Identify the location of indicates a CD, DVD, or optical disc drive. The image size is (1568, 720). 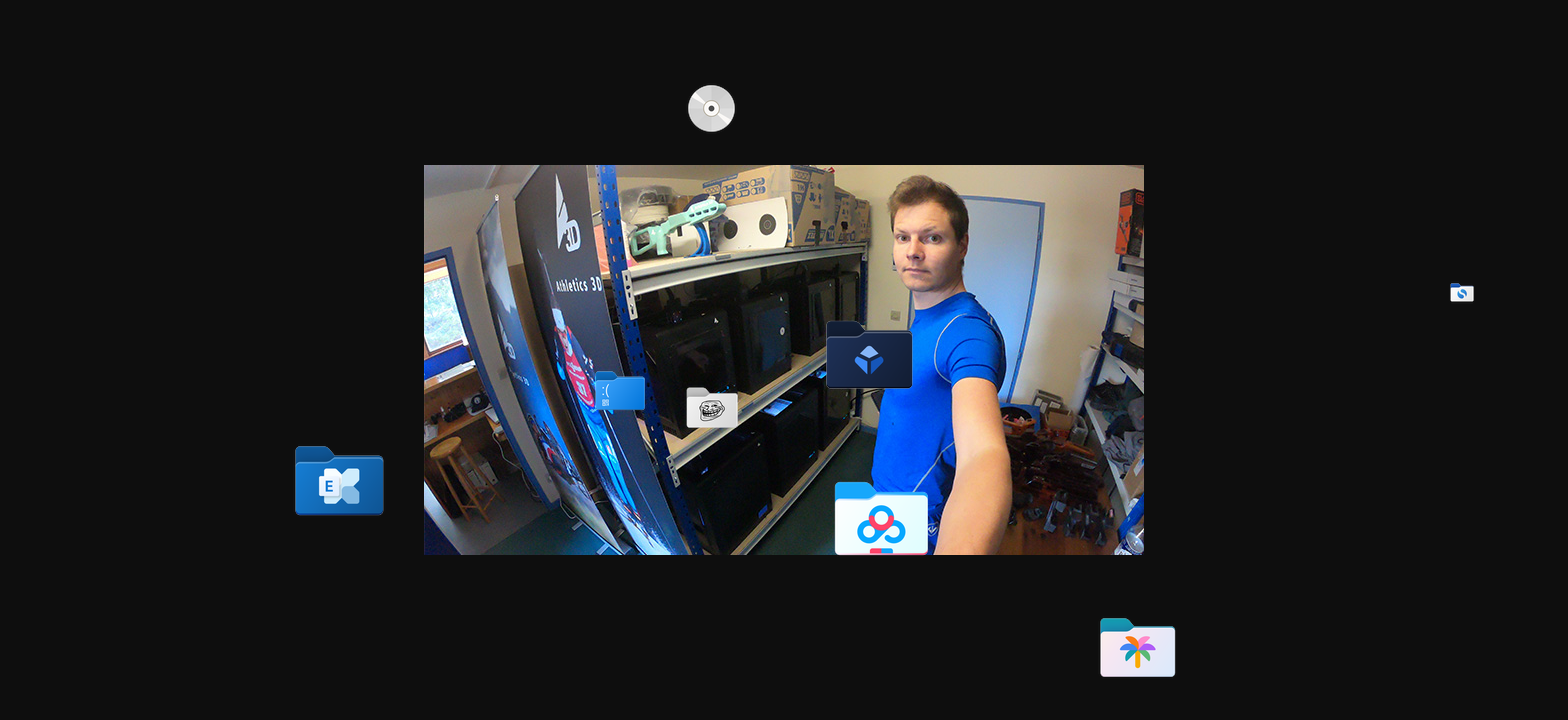
(711, 108).